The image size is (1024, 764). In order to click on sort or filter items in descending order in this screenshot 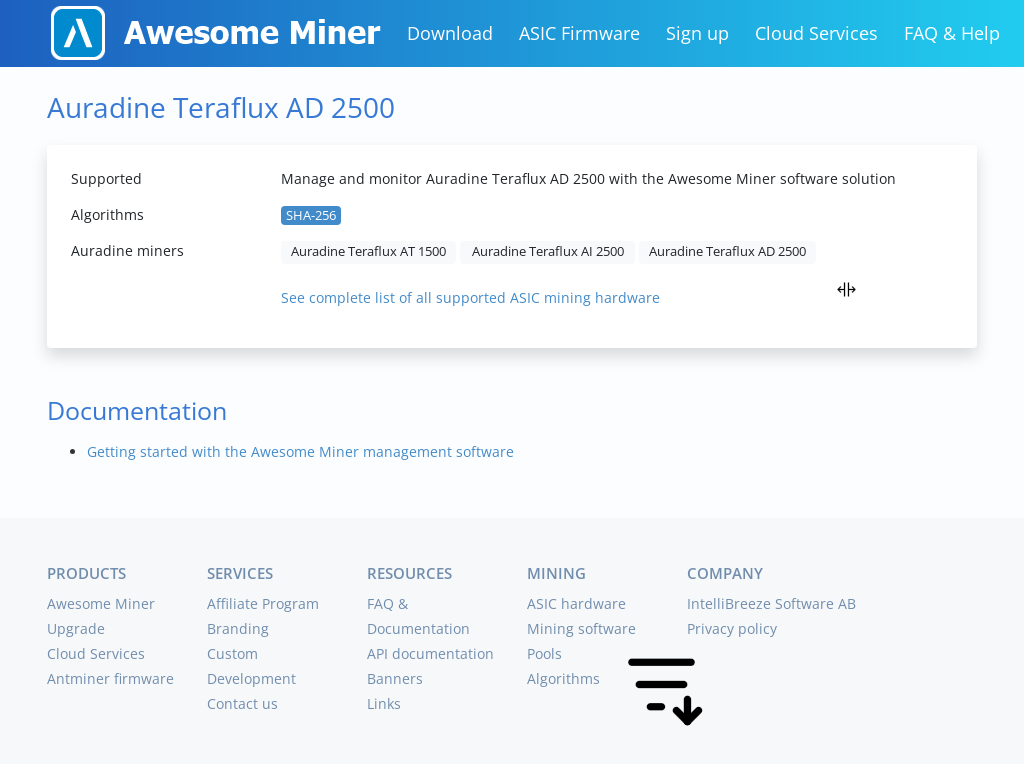, I will do `click(661, 684)`.